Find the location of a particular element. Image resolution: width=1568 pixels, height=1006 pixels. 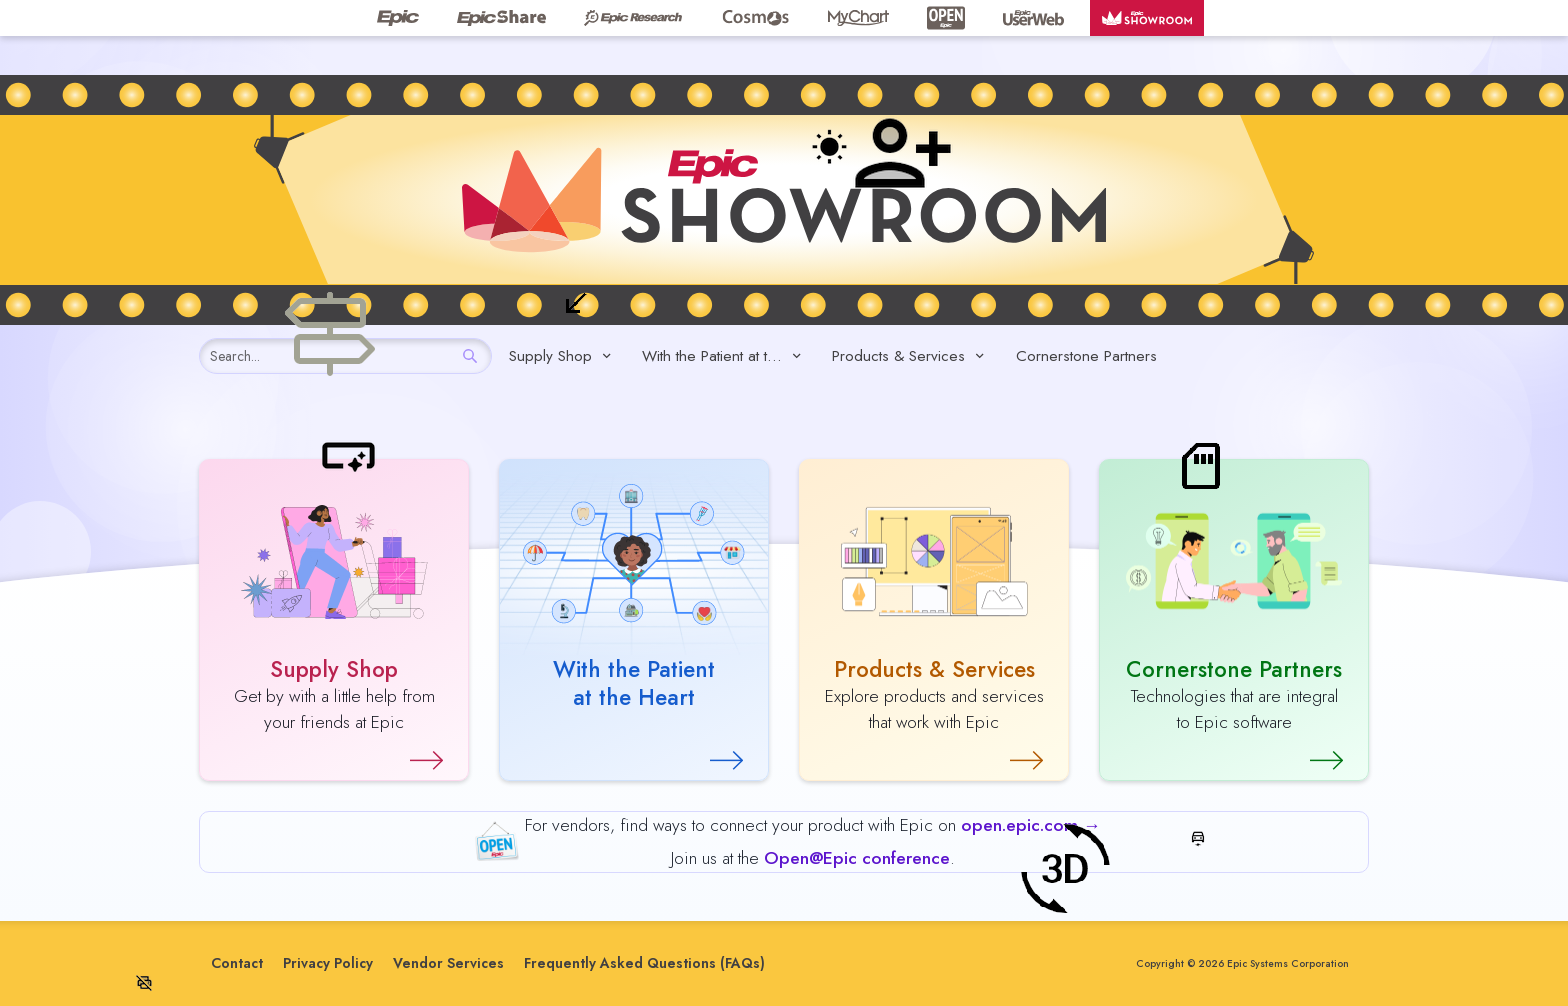

add a smart or AI-powered action button is located at coordinates (348, 455).